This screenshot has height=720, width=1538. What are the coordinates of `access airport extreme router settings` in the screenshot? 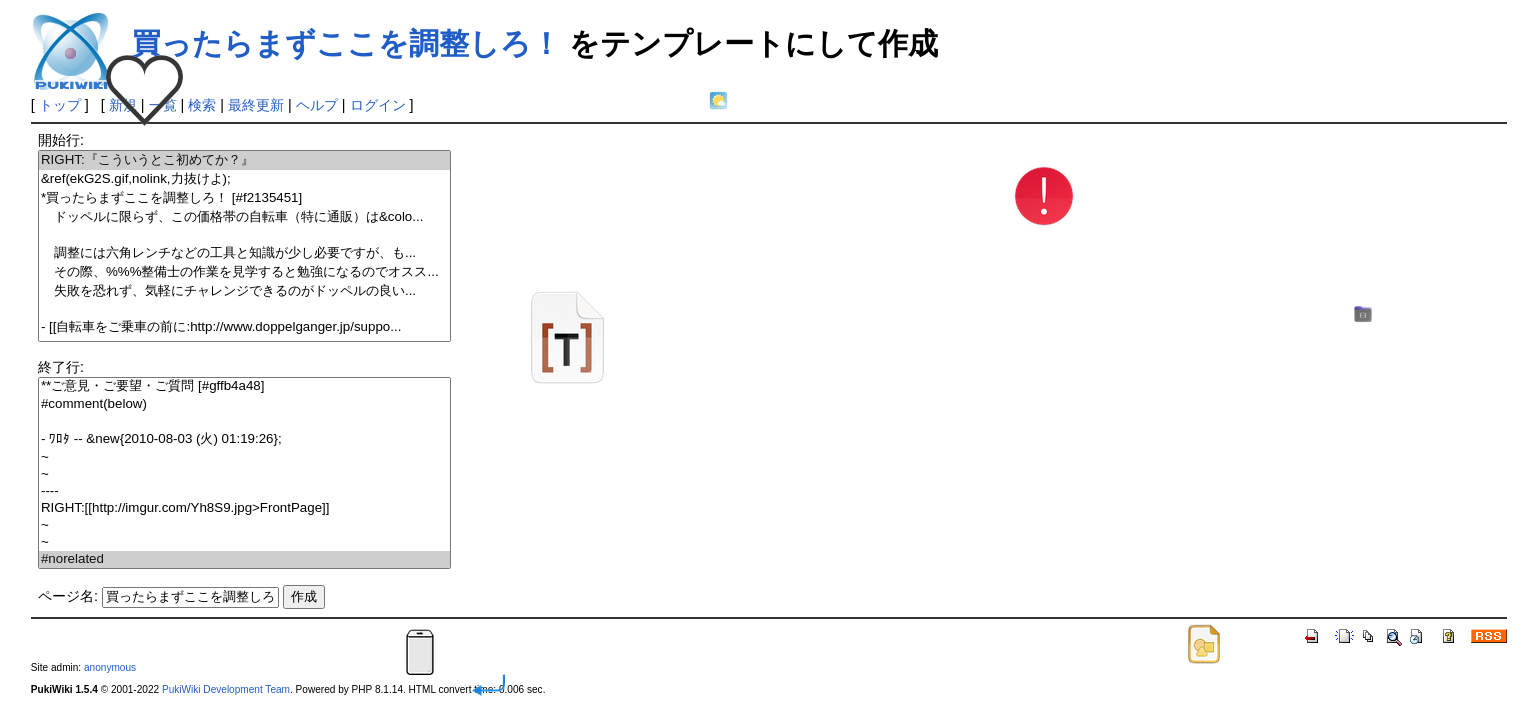 It's located at (420, 652).